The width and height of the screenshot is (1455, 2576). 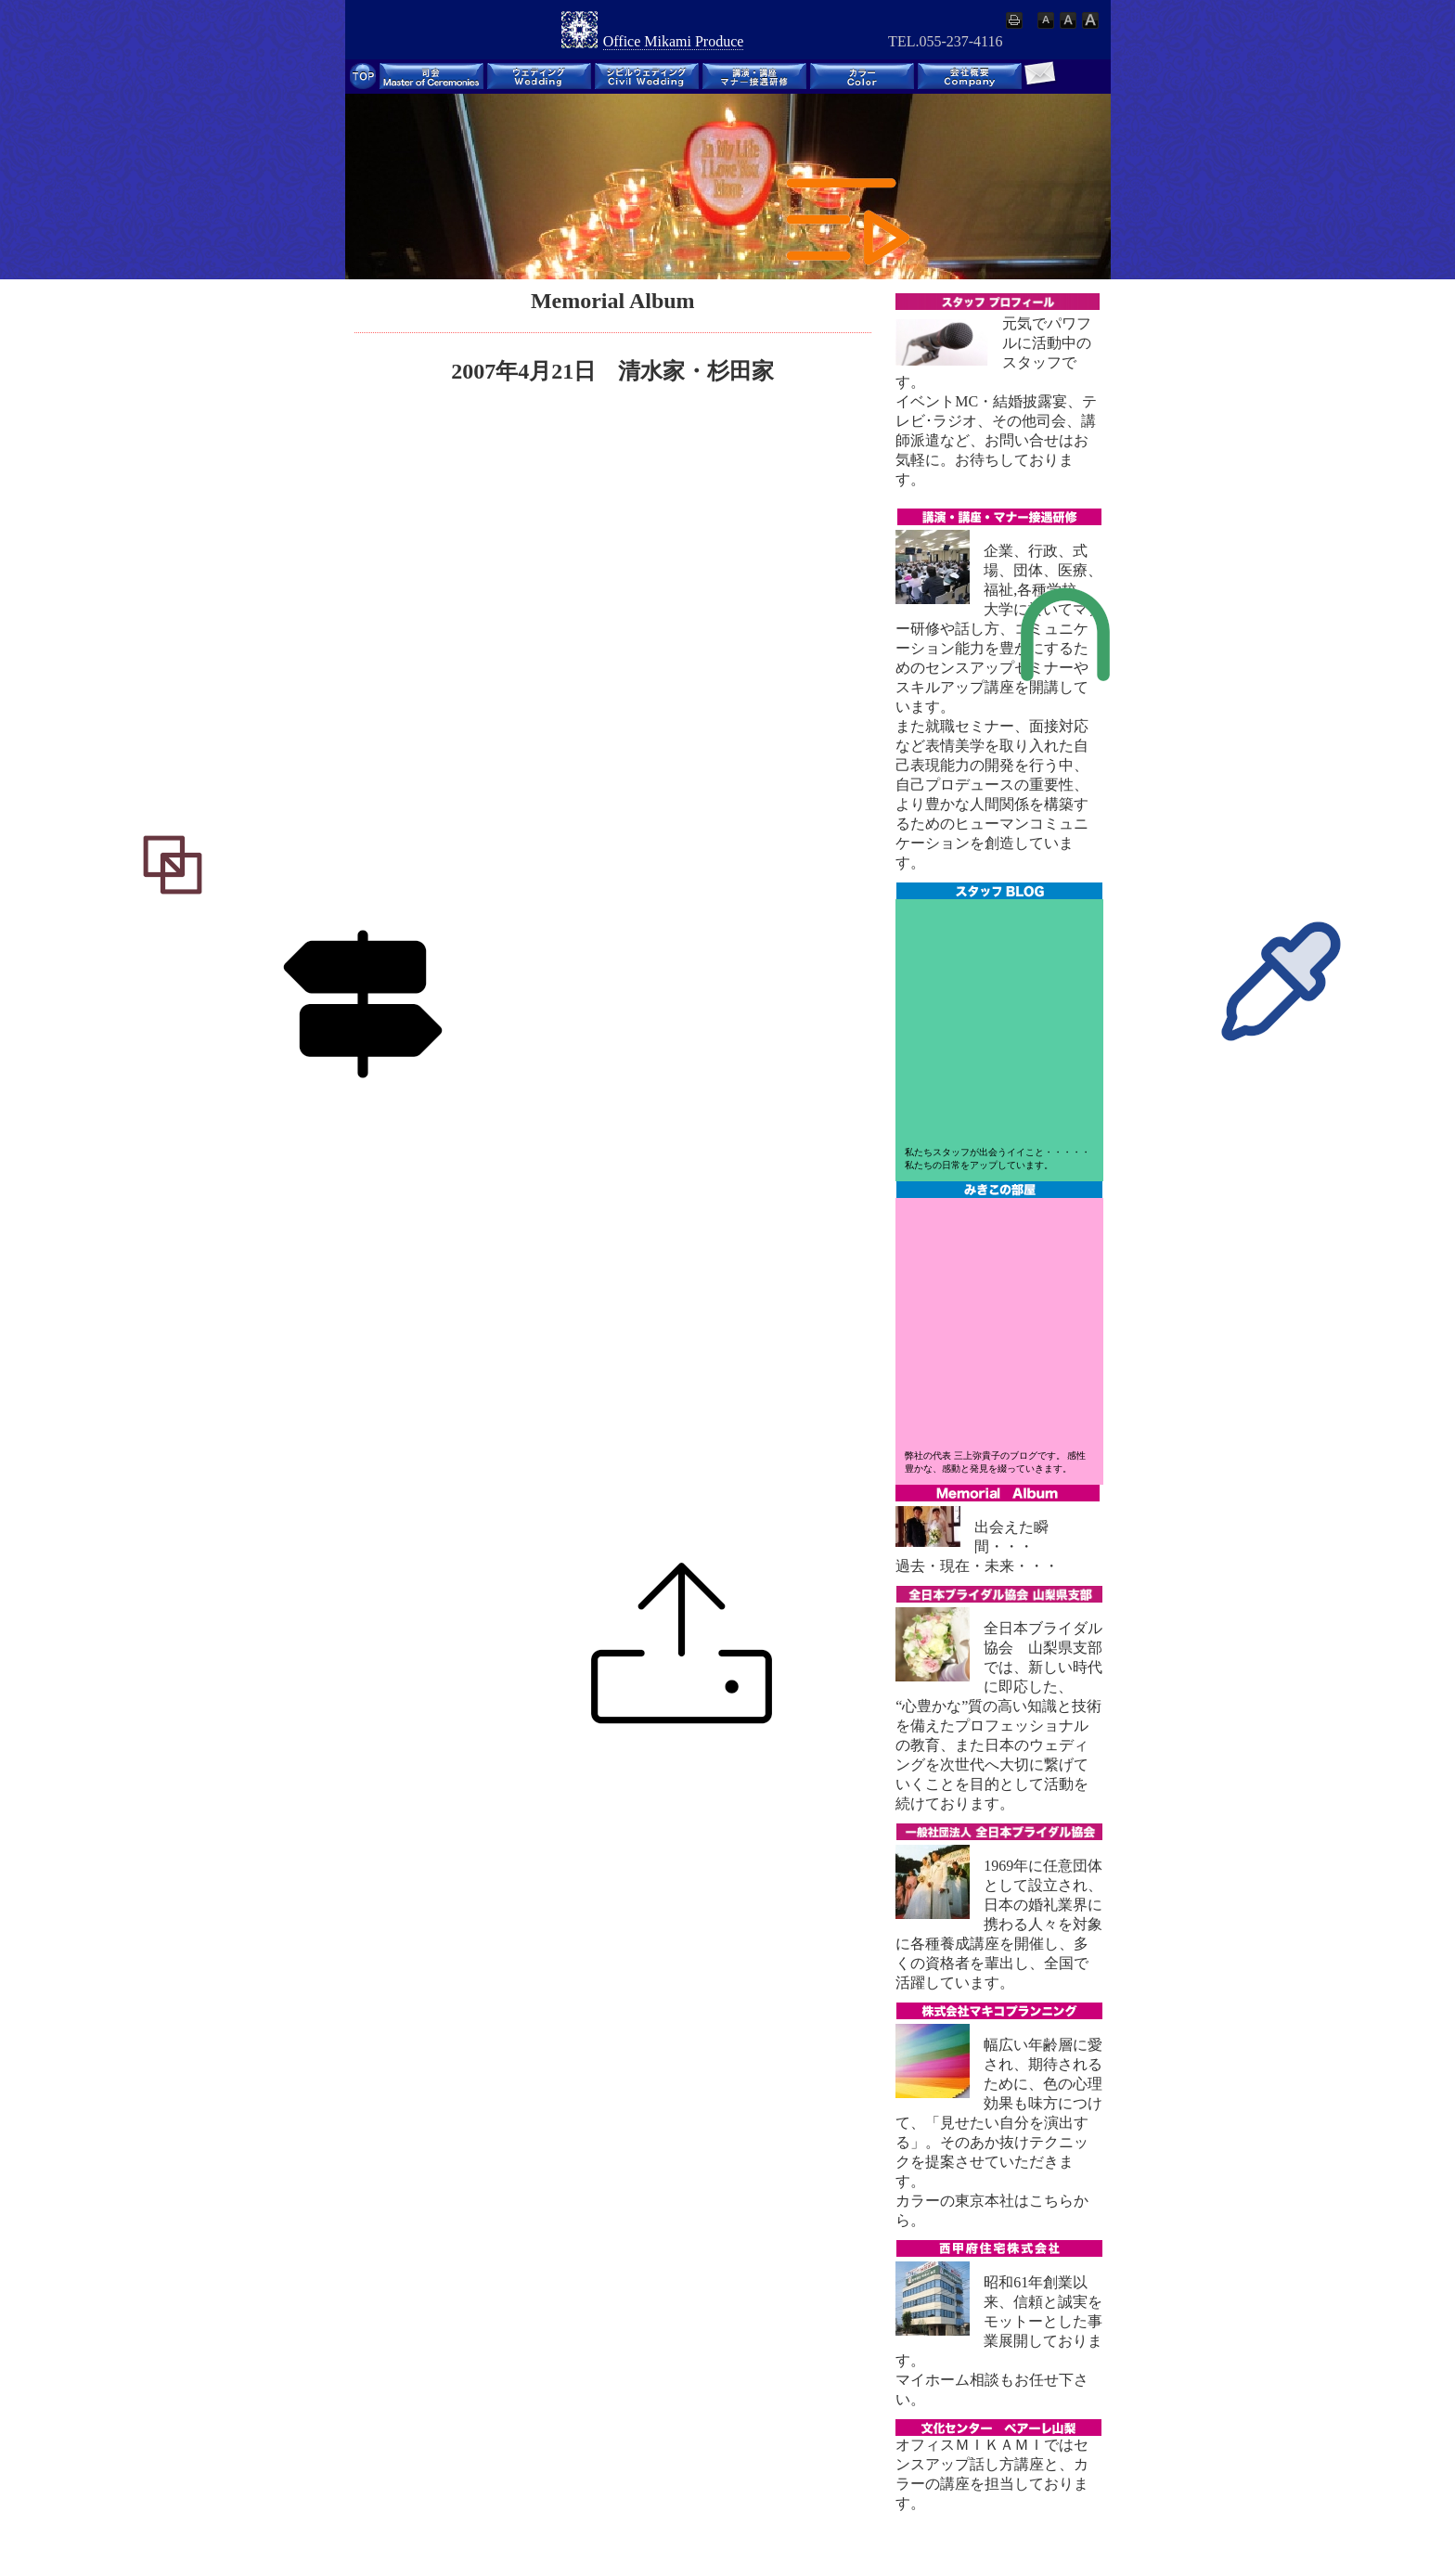 What do you see at coordinates (1065, 637) in the screenshot?
I see `indicates set intersection in a data or math application` at bounding box center [1065, 637].